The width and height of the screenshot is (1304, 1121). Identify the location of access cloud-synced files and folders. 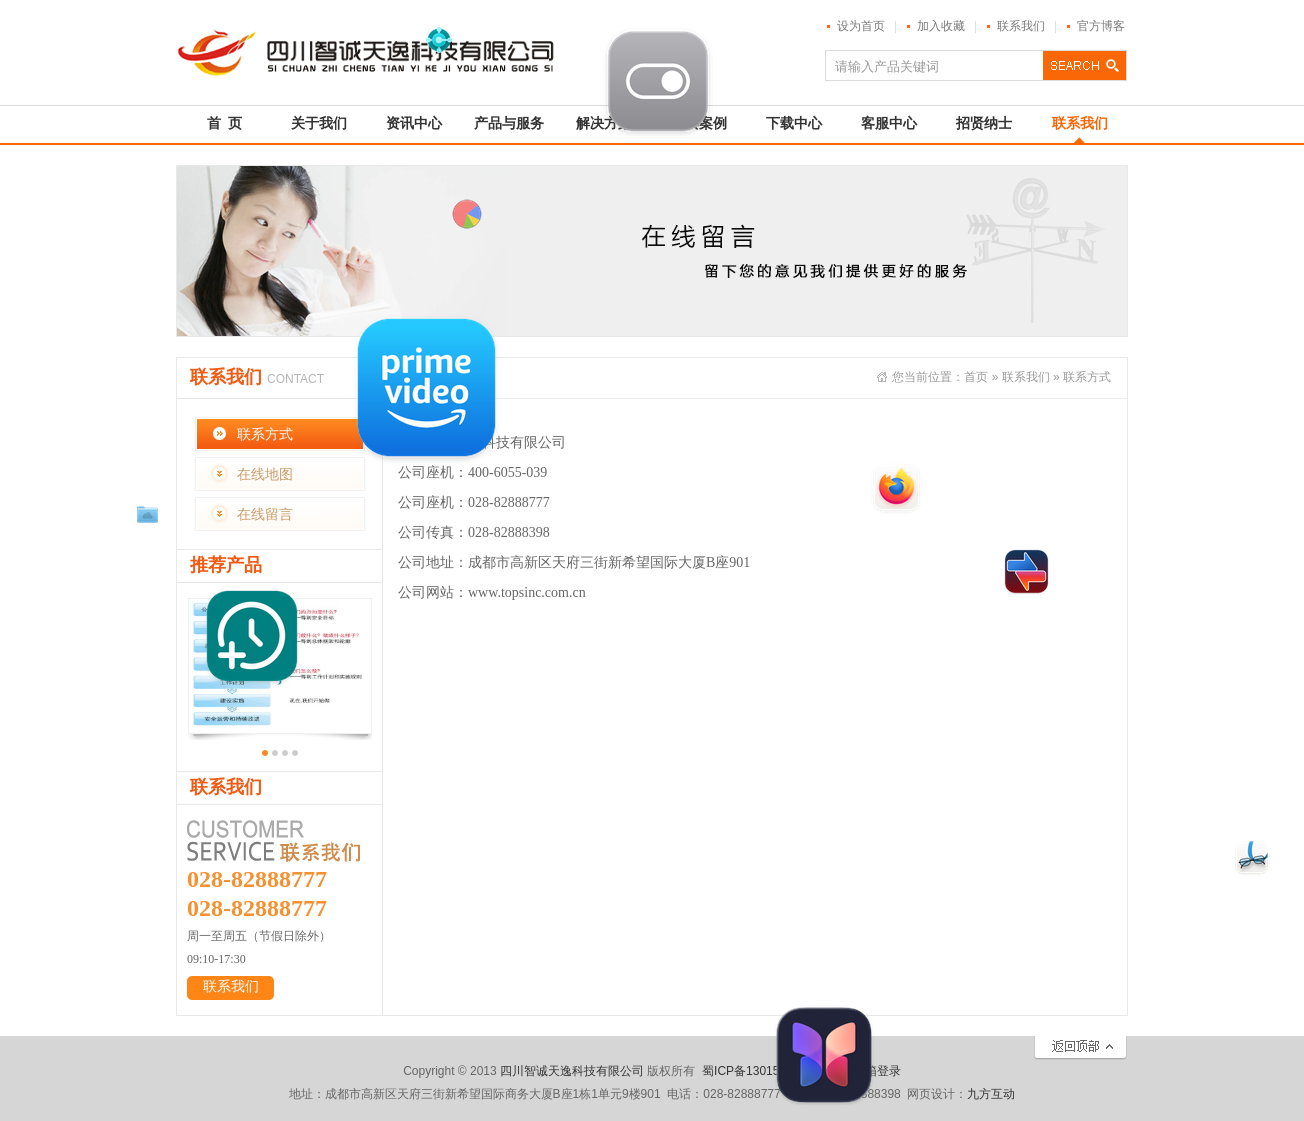
(147, 514).